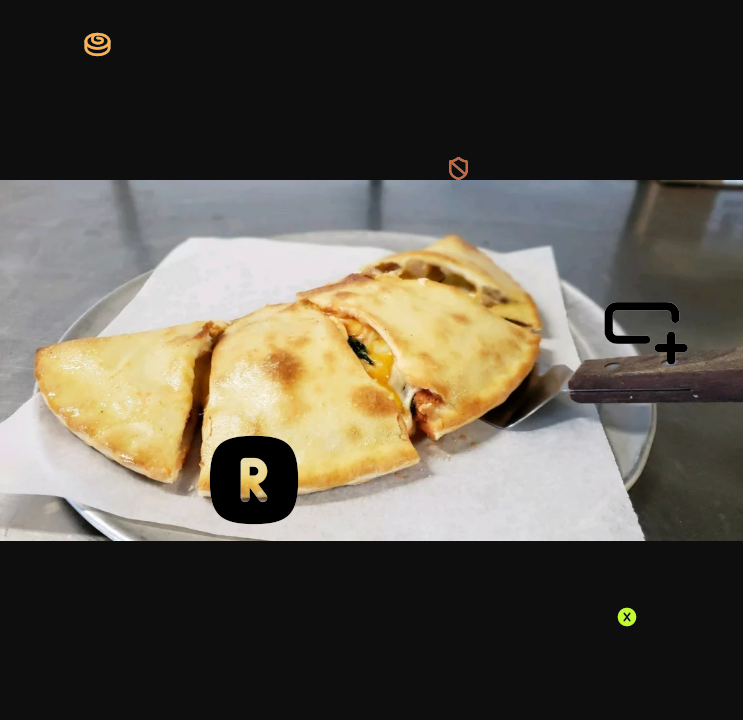 Image resolution: width=743 pixels, height=720 pixels. What do you see at coordinates (627, 617) in the screenshot?
I see `xbox x button icon` at bounding box center [627, 617].